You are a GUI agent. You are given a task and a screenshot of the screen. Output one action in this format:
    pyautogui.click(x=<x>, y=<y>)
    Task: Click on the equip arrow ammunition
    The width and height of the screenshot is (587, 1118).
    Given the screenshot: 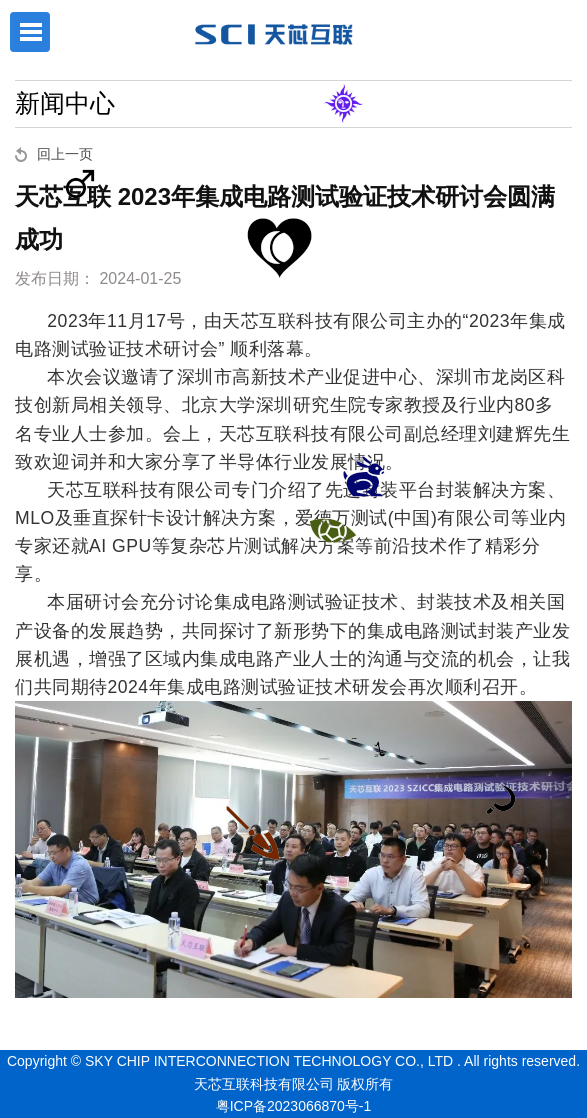 What is the action you would take?
    pyautogui.click(x=253, y=833)
    